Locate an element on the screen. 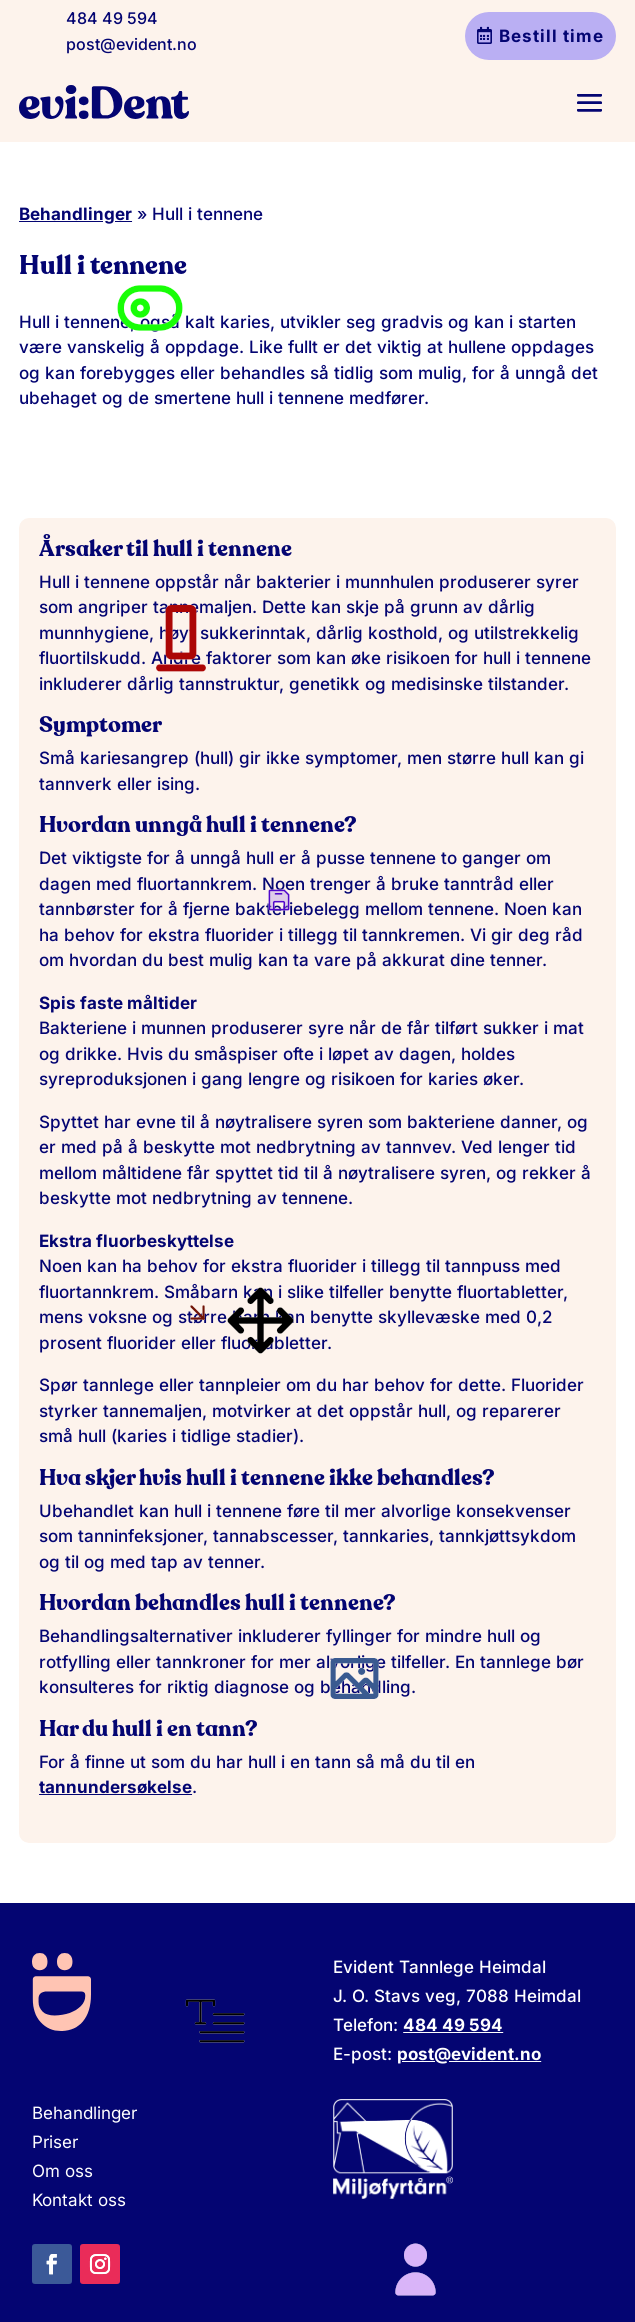 The width and height of the screenshot is (635, 2322). view or open an image file is located at coordinates (354, 1678).